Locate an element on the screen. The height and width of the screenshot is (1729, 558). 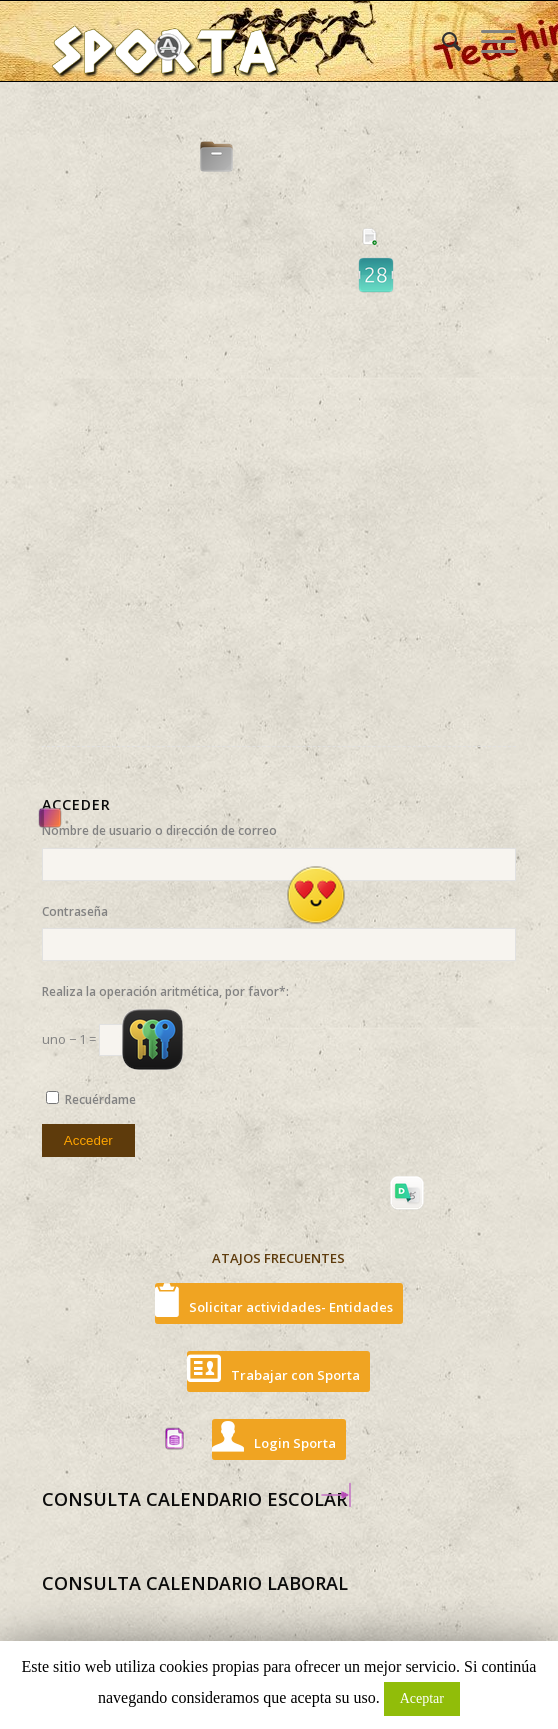
open password manager app is located at coordinates (152, 1039).